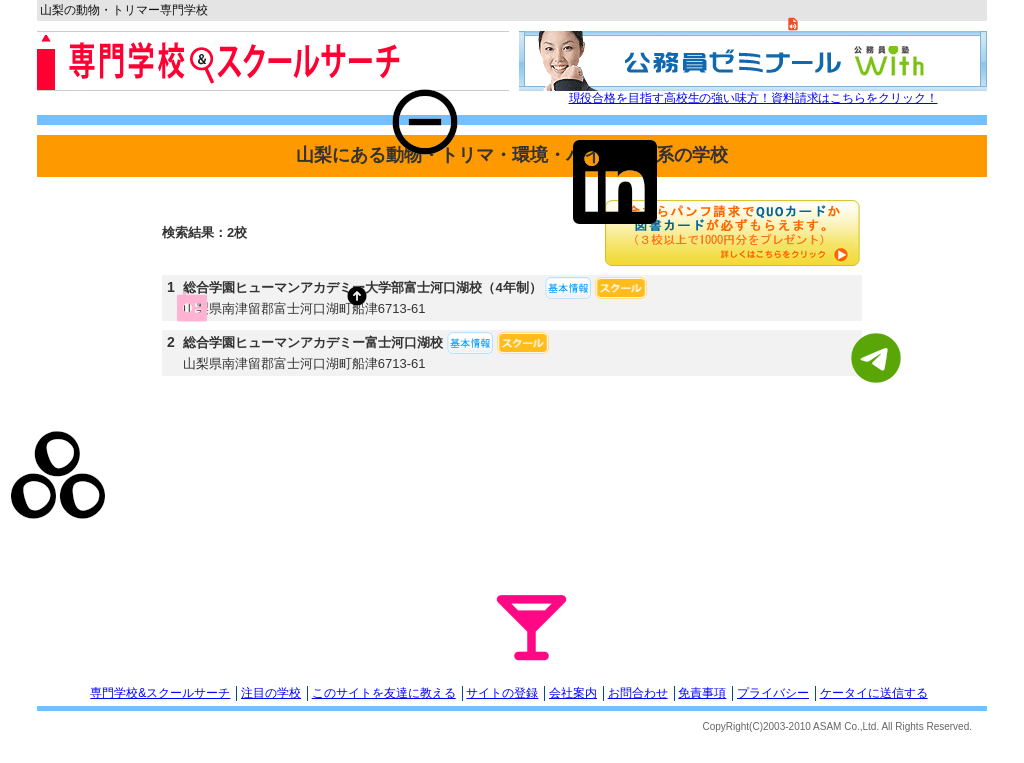 The width and height of the screenshot is (1024, 763). Describe the element at coordinates (357, 296) in the screenshot. I see `upload a file or content` at that location.